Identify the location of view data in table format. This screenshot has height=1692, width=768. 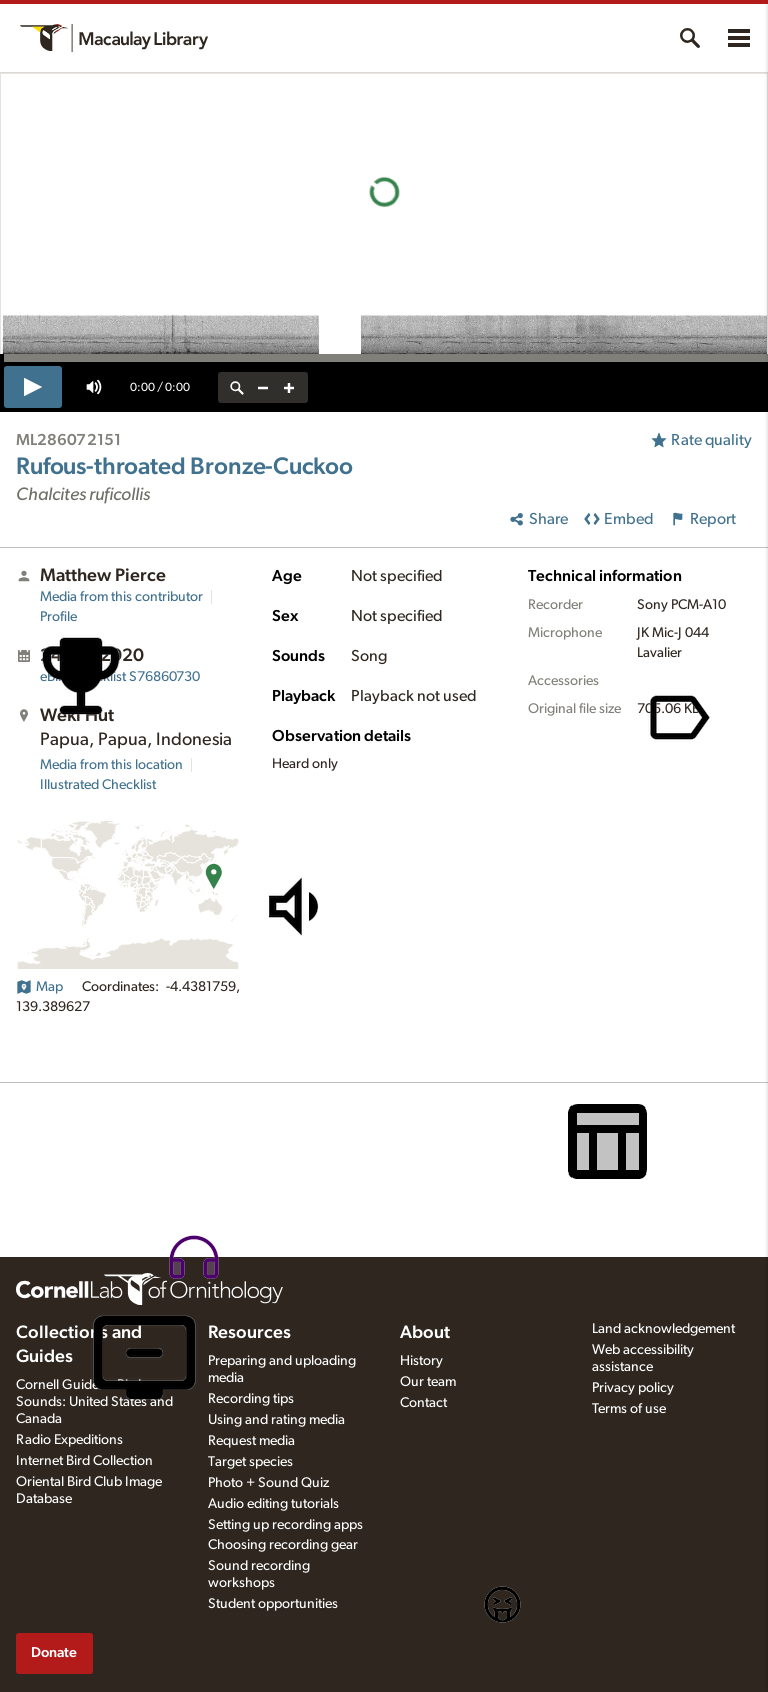
(605, 1141).